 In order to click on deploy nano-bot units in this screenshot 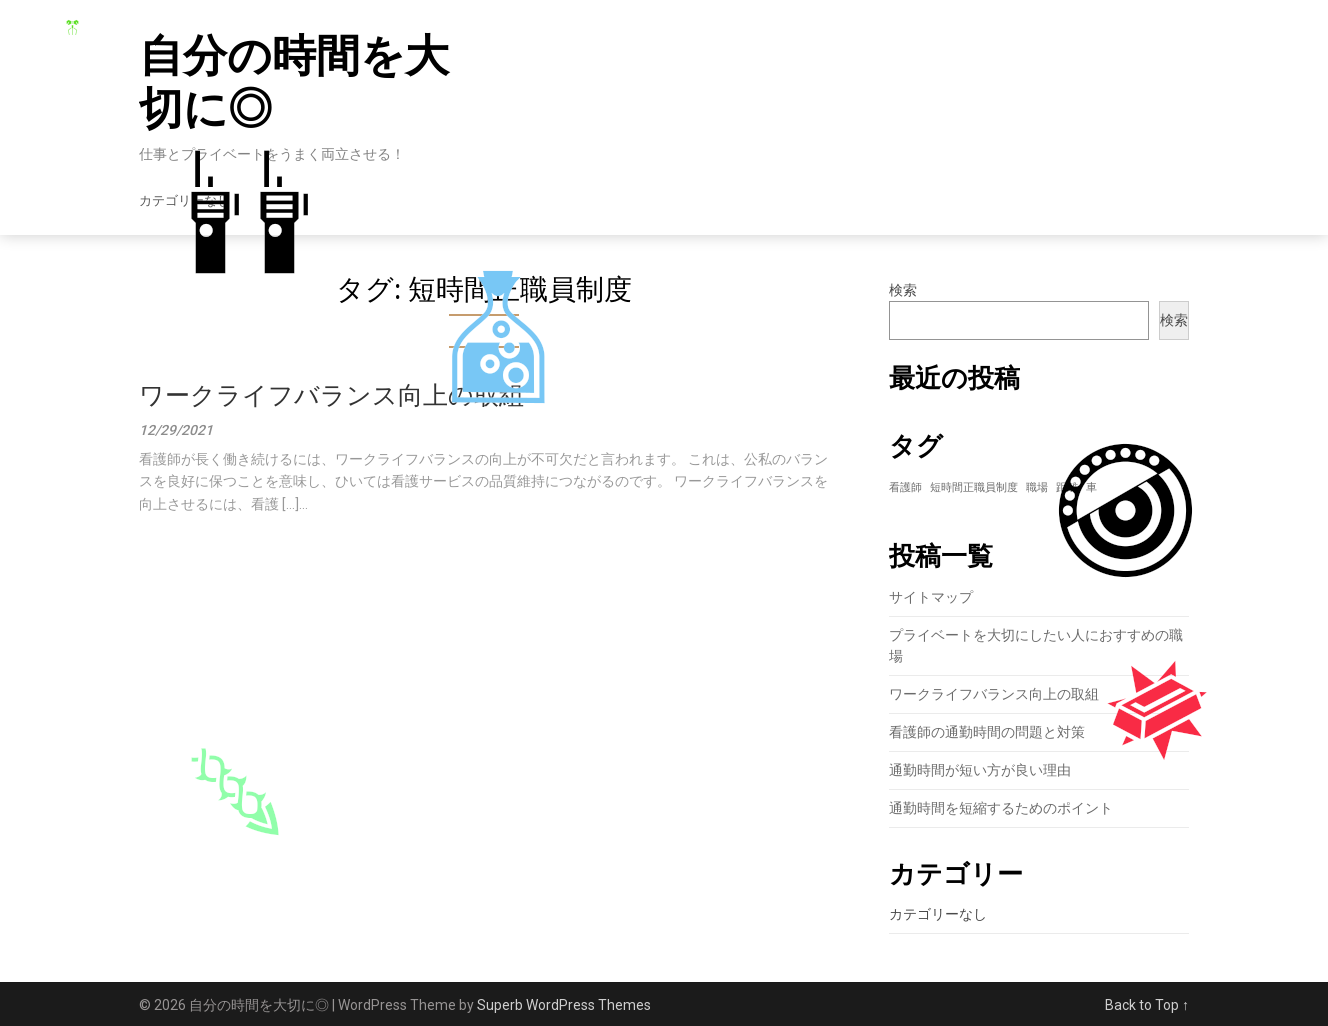, I will do `click(72, 27)`.